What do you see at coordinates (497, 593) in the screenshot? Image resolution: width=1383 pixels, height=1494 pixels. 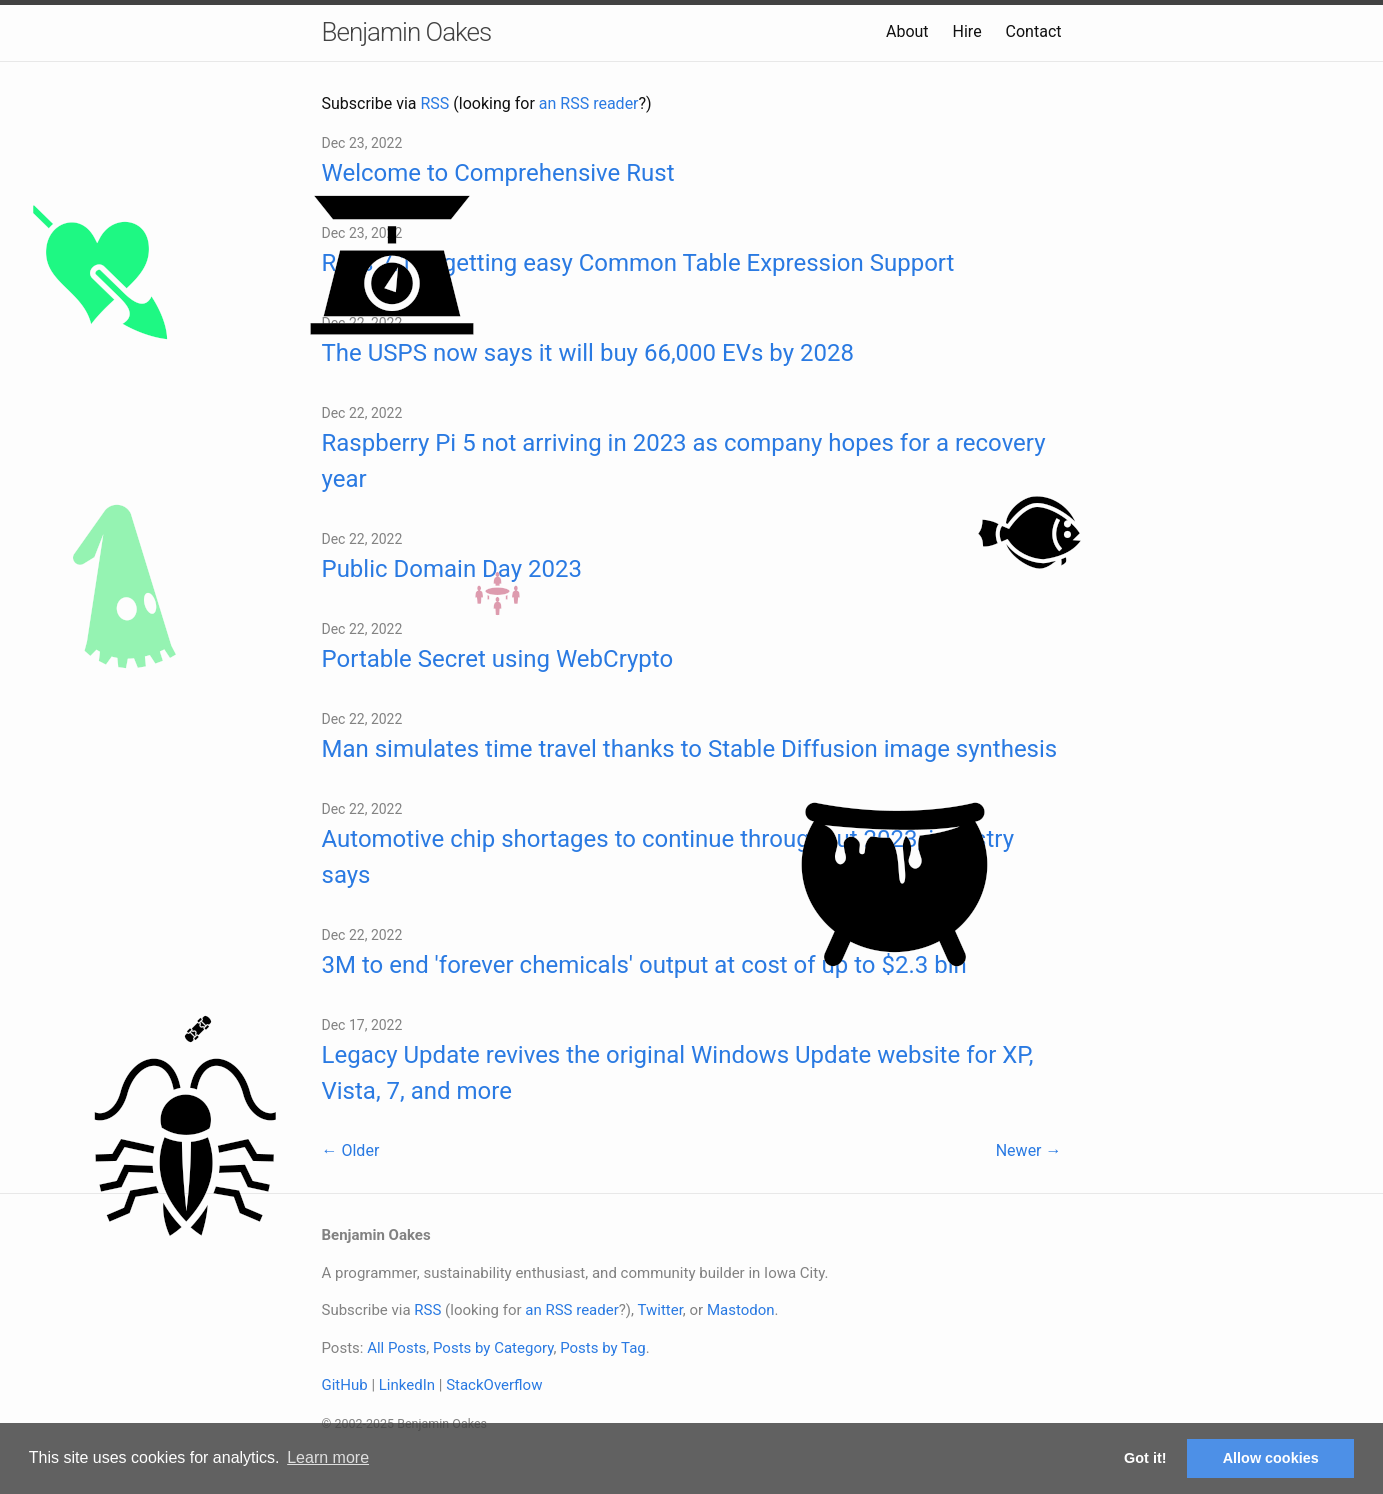 I see `join or schedule a meeting` at bounding box center [497, 593].